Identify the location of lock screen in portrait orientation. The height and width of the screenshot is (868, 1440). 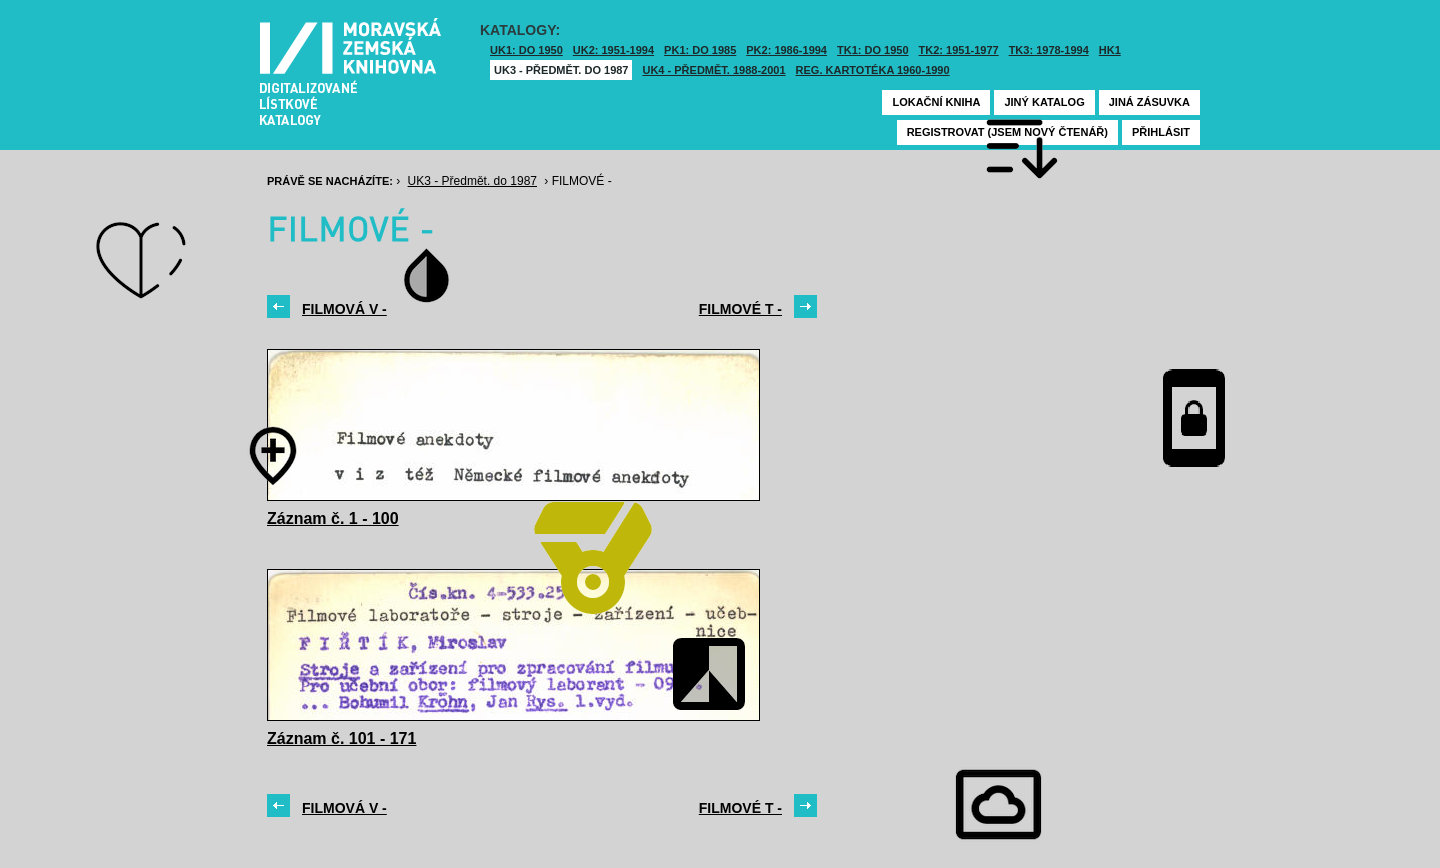
(1194, 418).